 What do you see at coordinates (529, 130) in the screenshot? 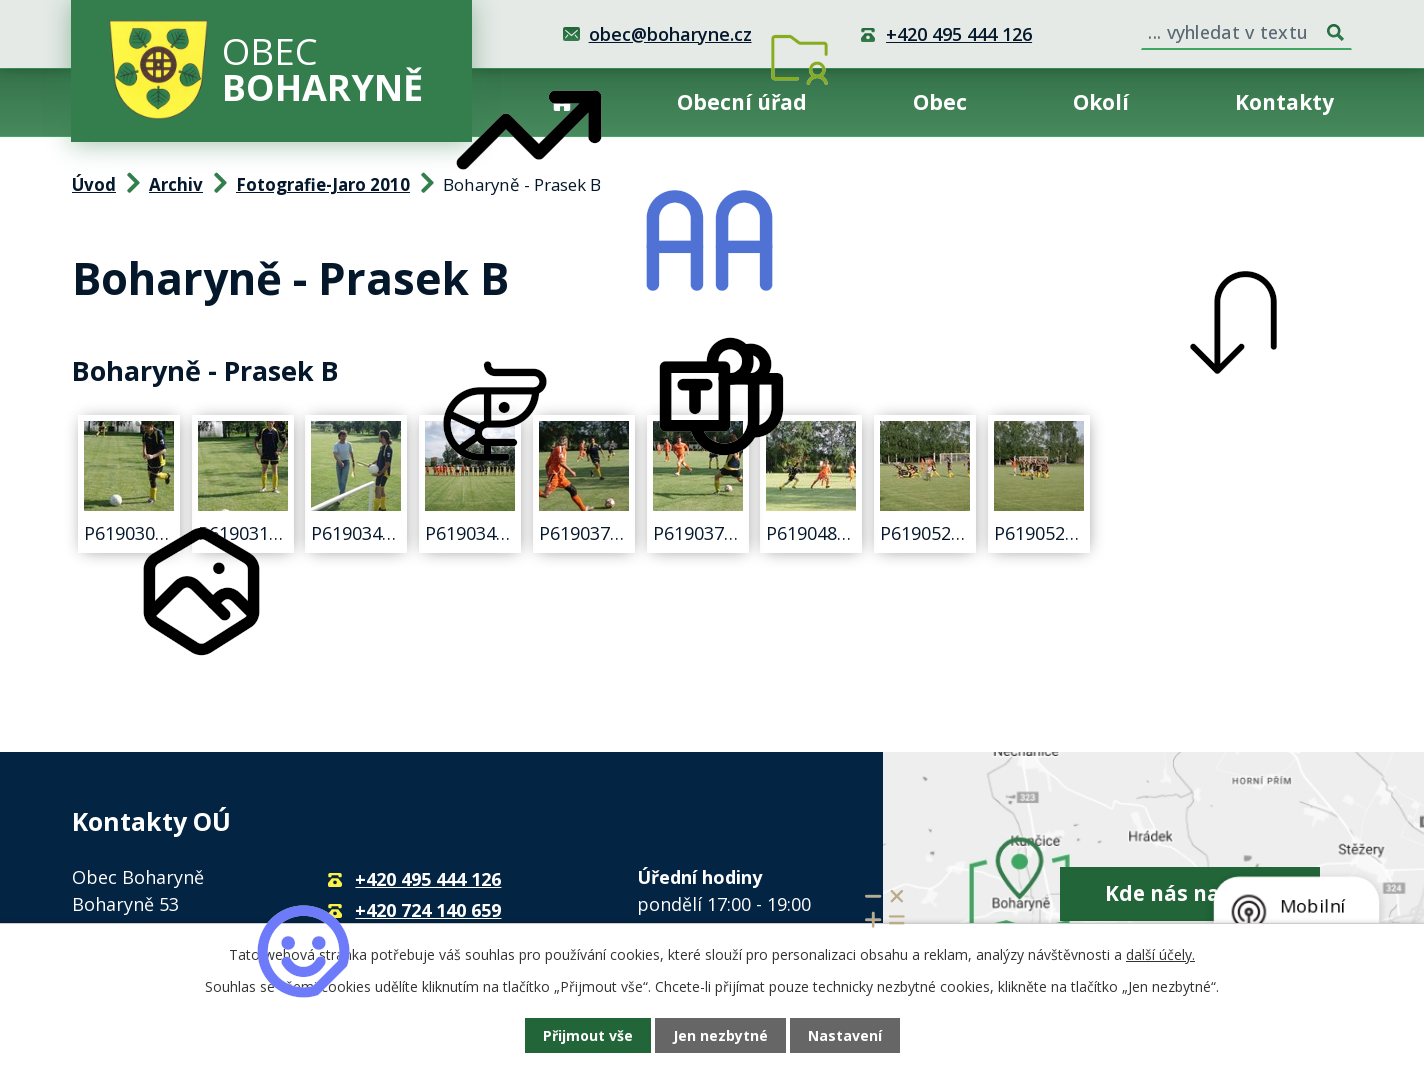
I see `view trending or popular content` at bounding box center [529, 130].